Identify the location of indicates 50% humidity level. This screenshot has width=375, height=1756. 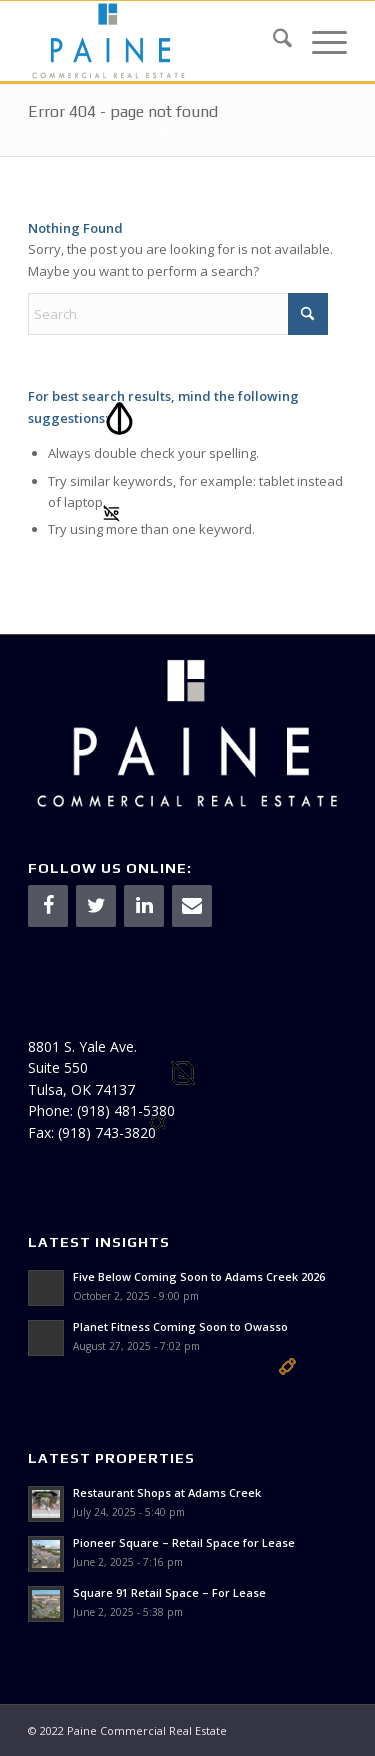
(119, 418).